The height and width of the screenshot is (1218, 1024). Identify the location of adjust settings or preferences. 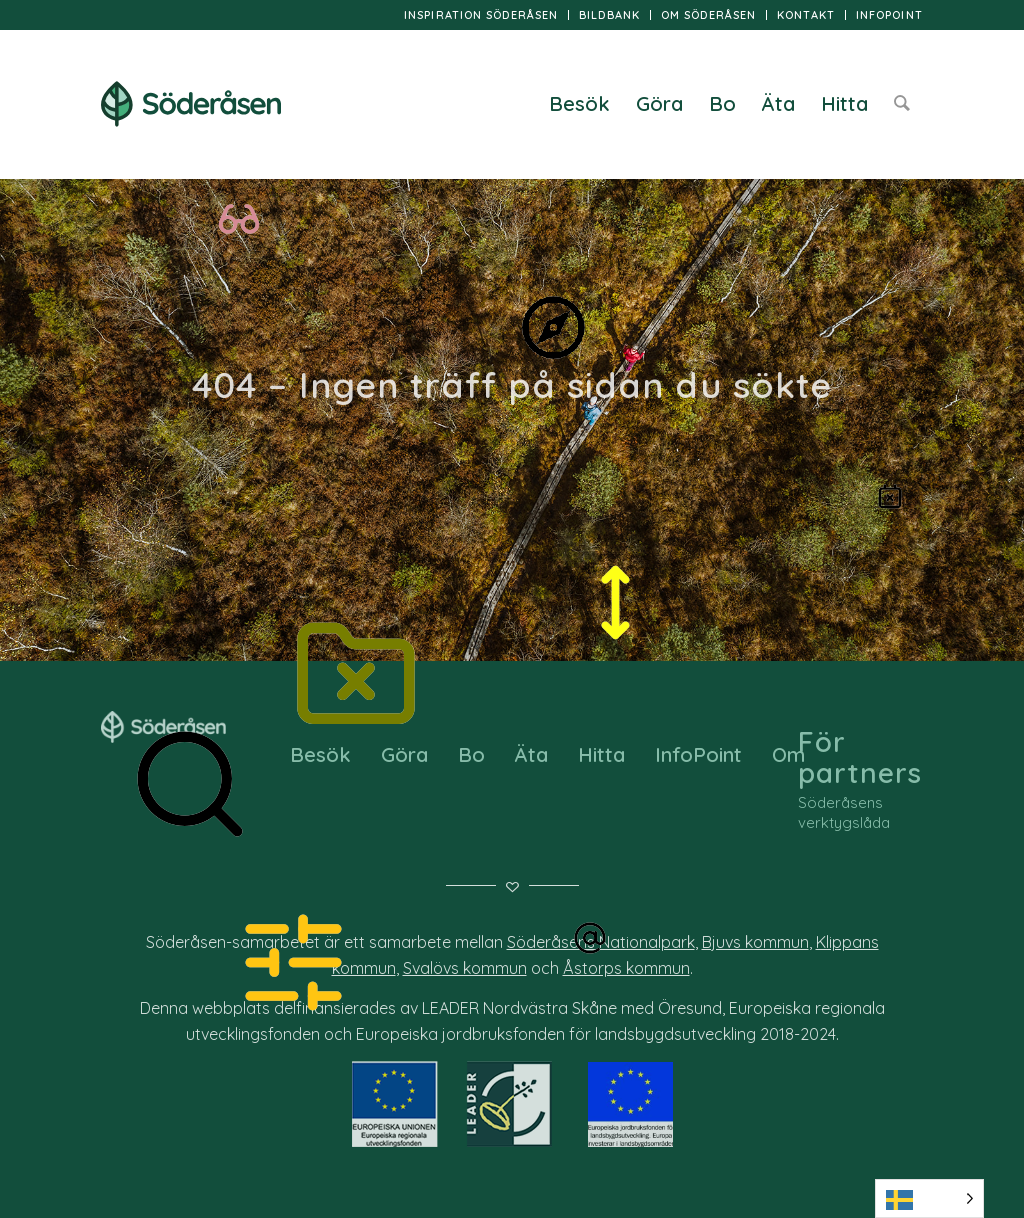
(293, 962).